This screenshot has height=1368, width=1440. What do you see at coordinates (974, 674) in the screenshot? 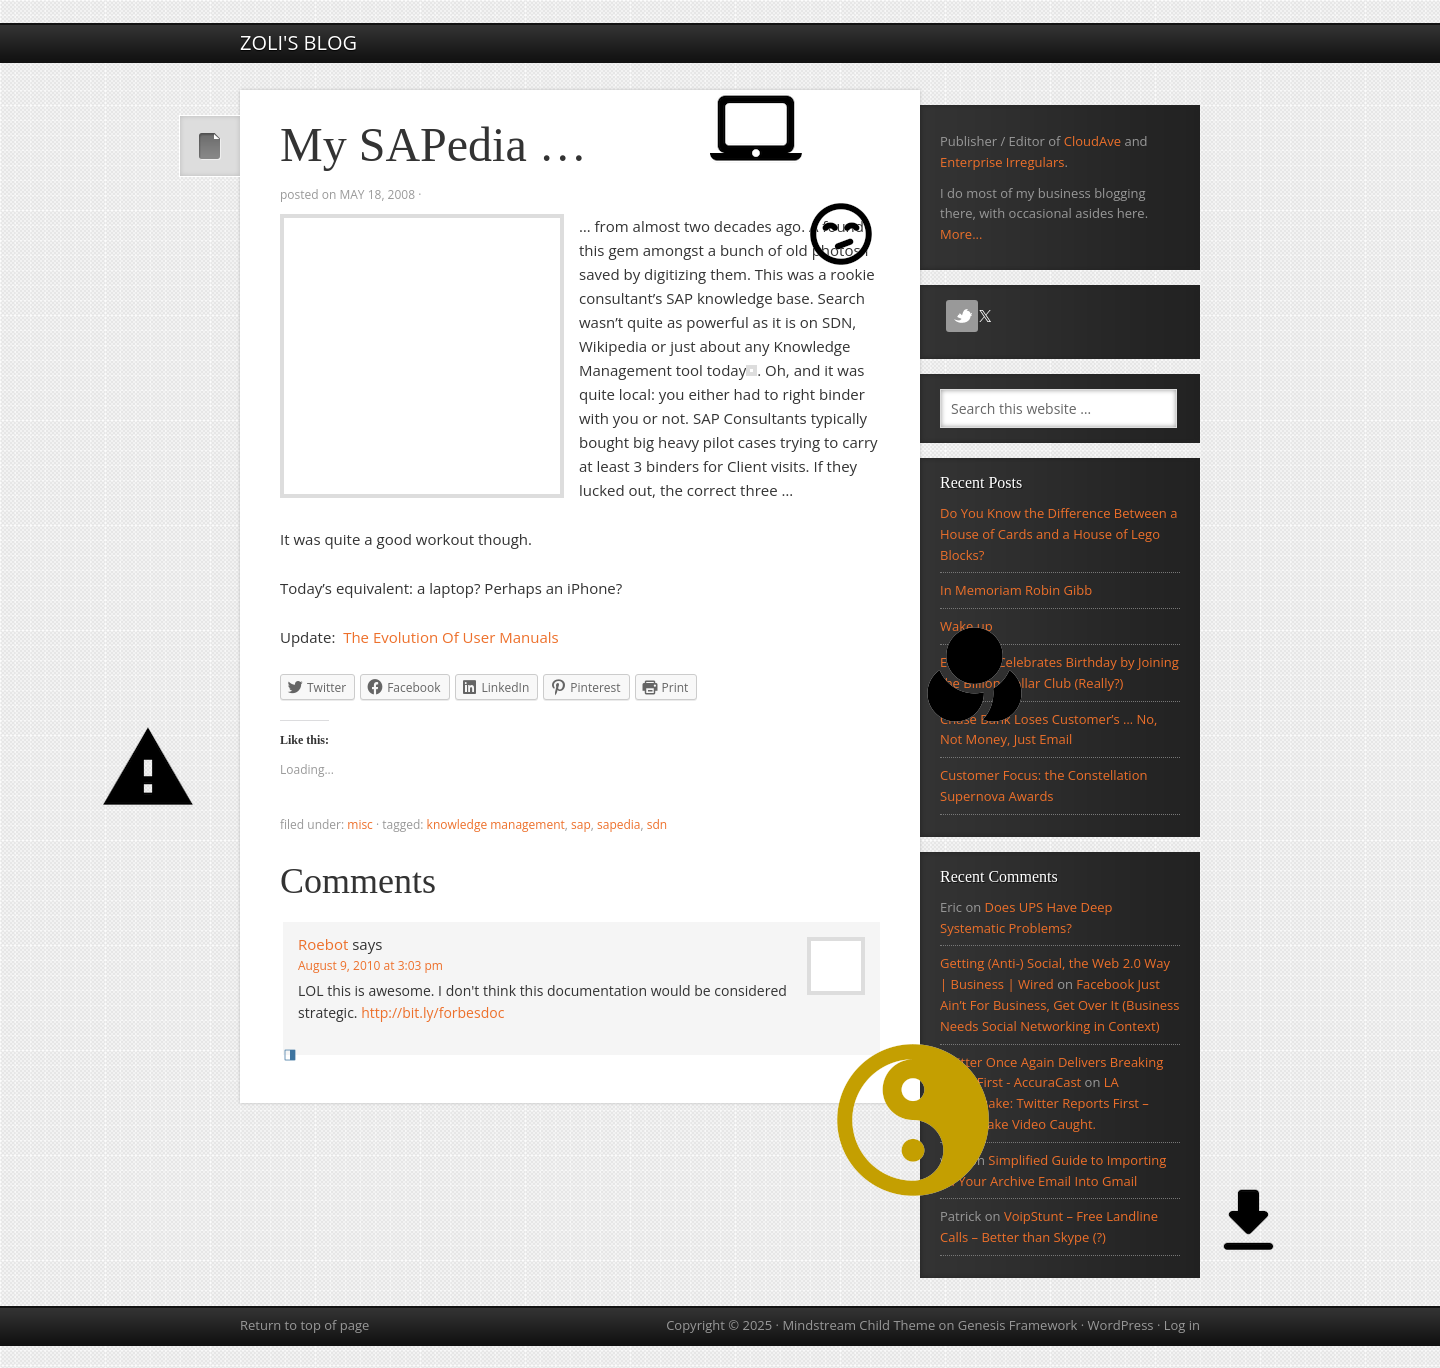
I see `apply filters to refine results` at bounding box center [974, 674].